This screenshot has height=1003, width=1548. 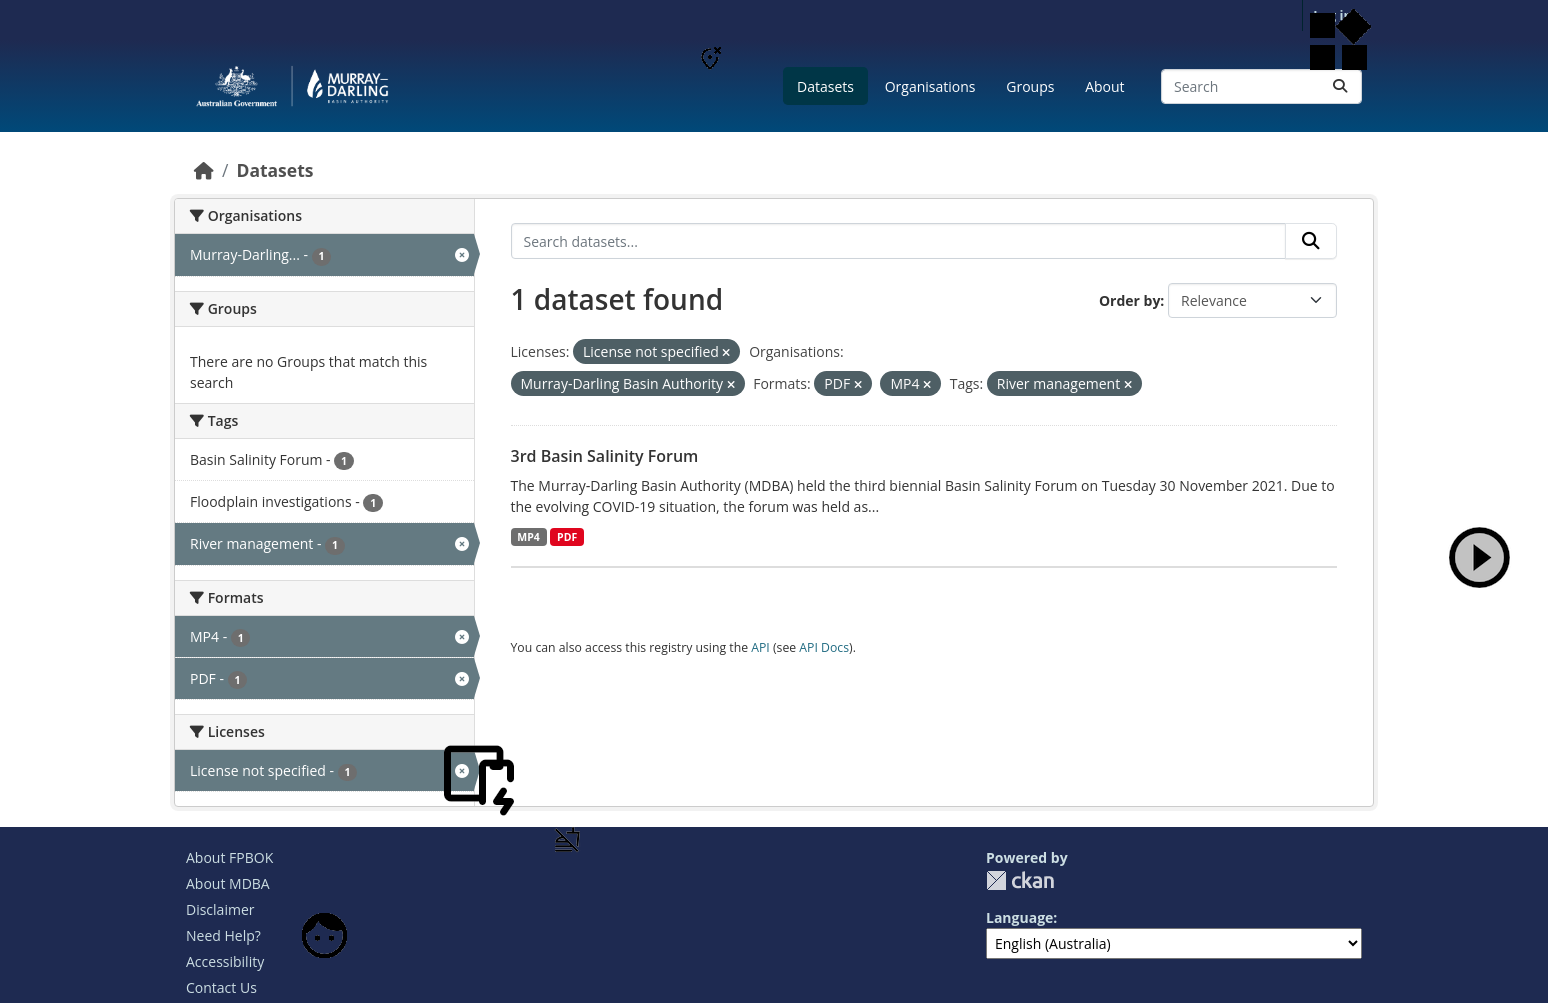 I want to click on device charging or power status, so click(x=479, y=777).